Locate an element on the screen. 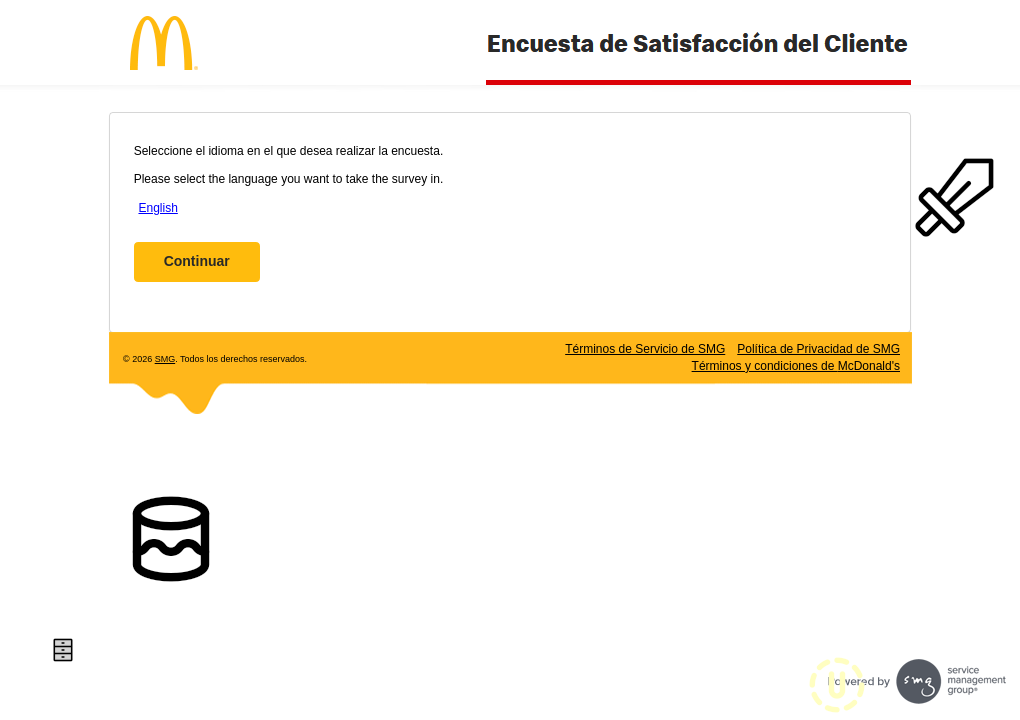  indicates a database security breach or data leak is located at coordinates (171, 539).